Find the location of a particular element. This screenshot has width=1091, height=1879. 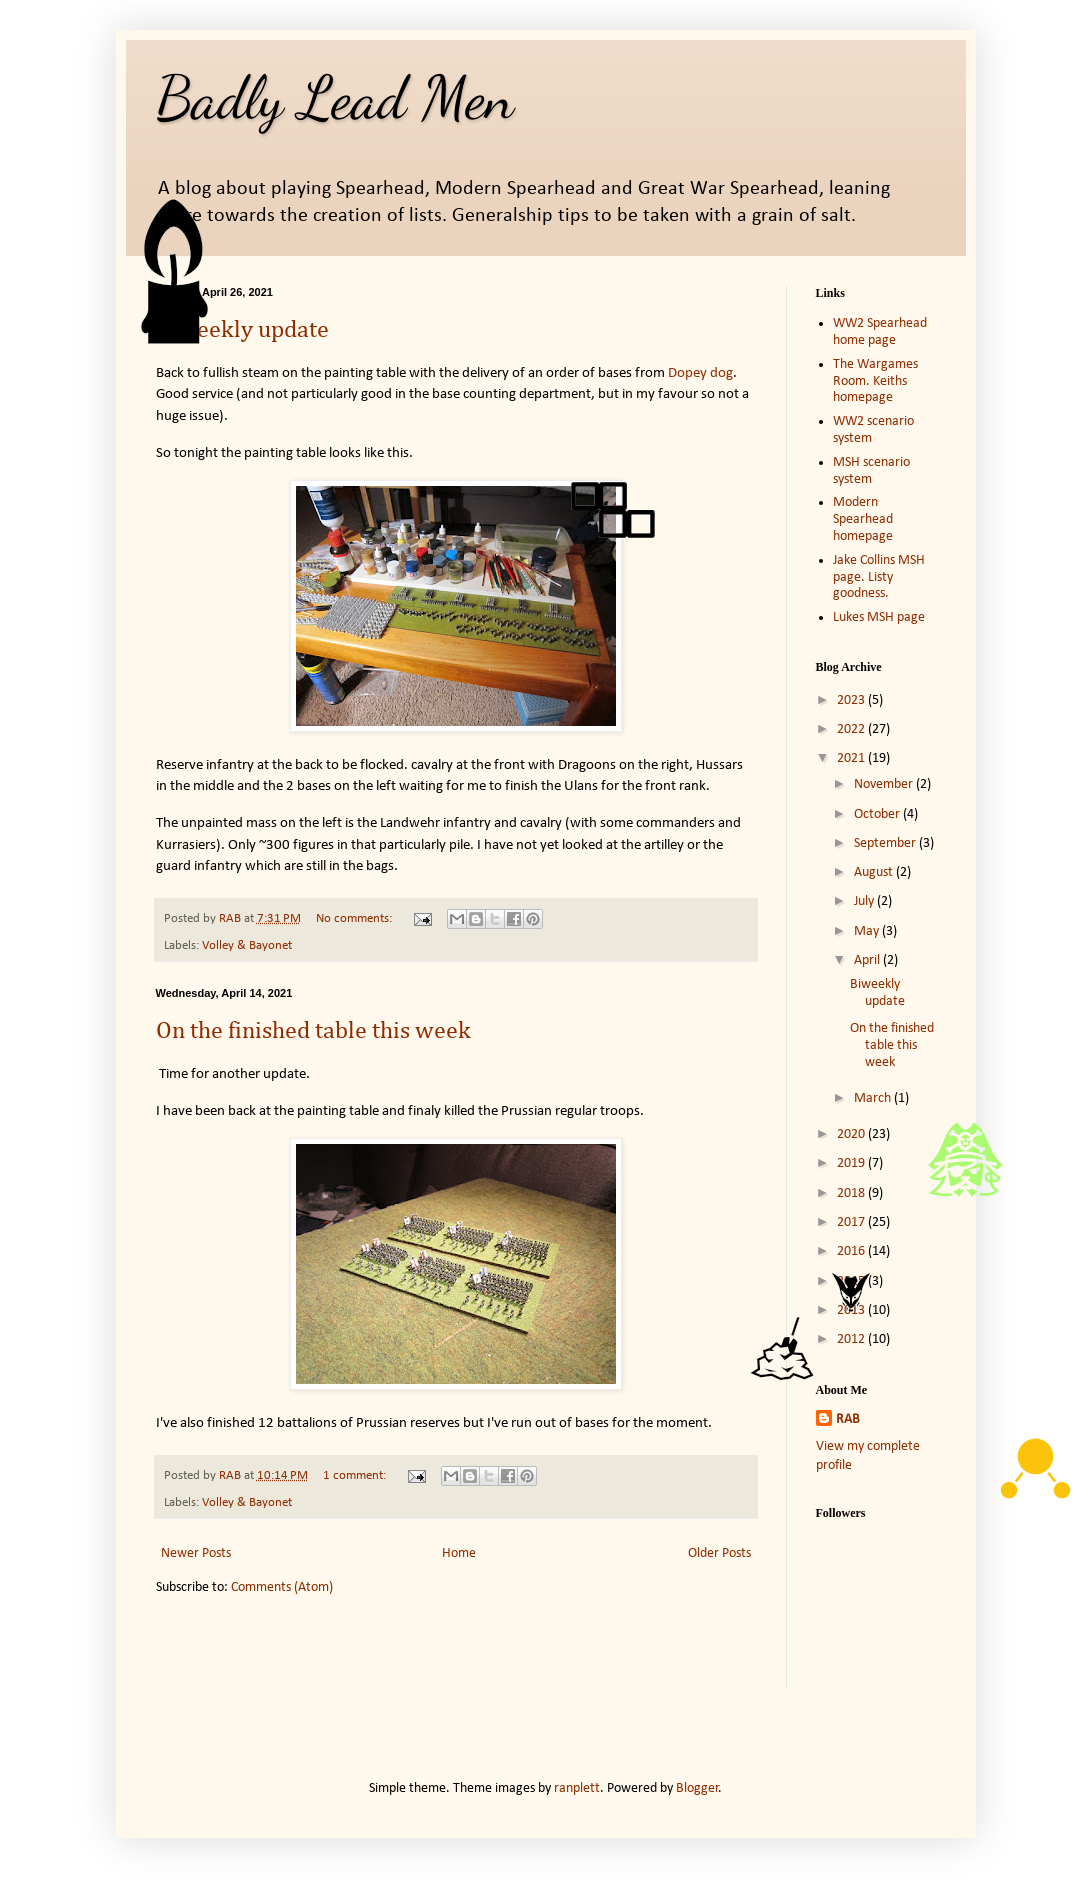

rotate or place a z-shaped tetris block is located at coordinates (613, 510).